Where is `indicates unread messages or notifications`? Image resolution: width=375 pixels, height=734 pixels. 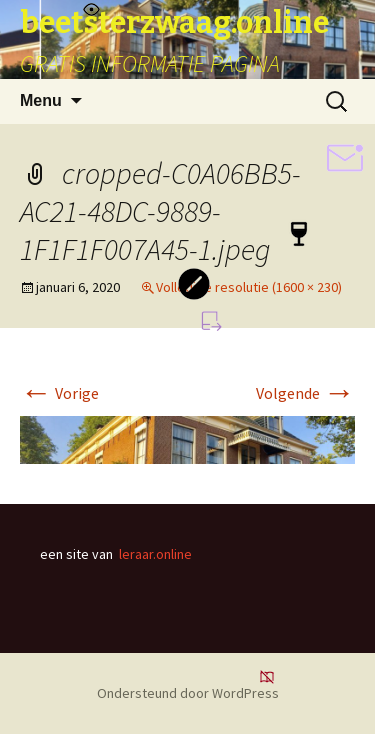 indicates unread messages or notifications is located at coordinates (345, 158).